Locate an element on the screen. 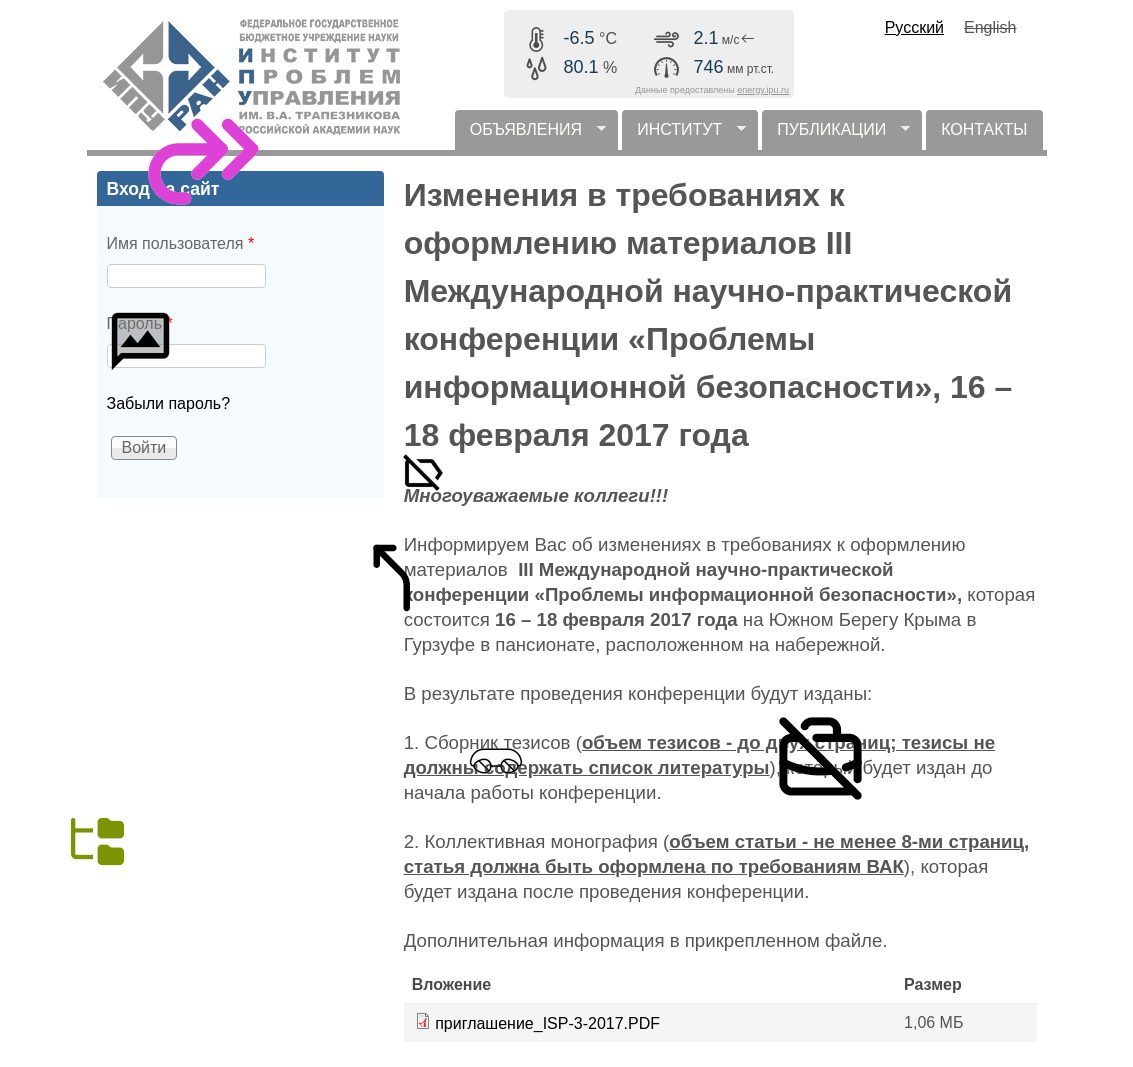 This screenshot has height=1067, width=1133. remove a label or tag from an item is located at coordinates (423, 473).